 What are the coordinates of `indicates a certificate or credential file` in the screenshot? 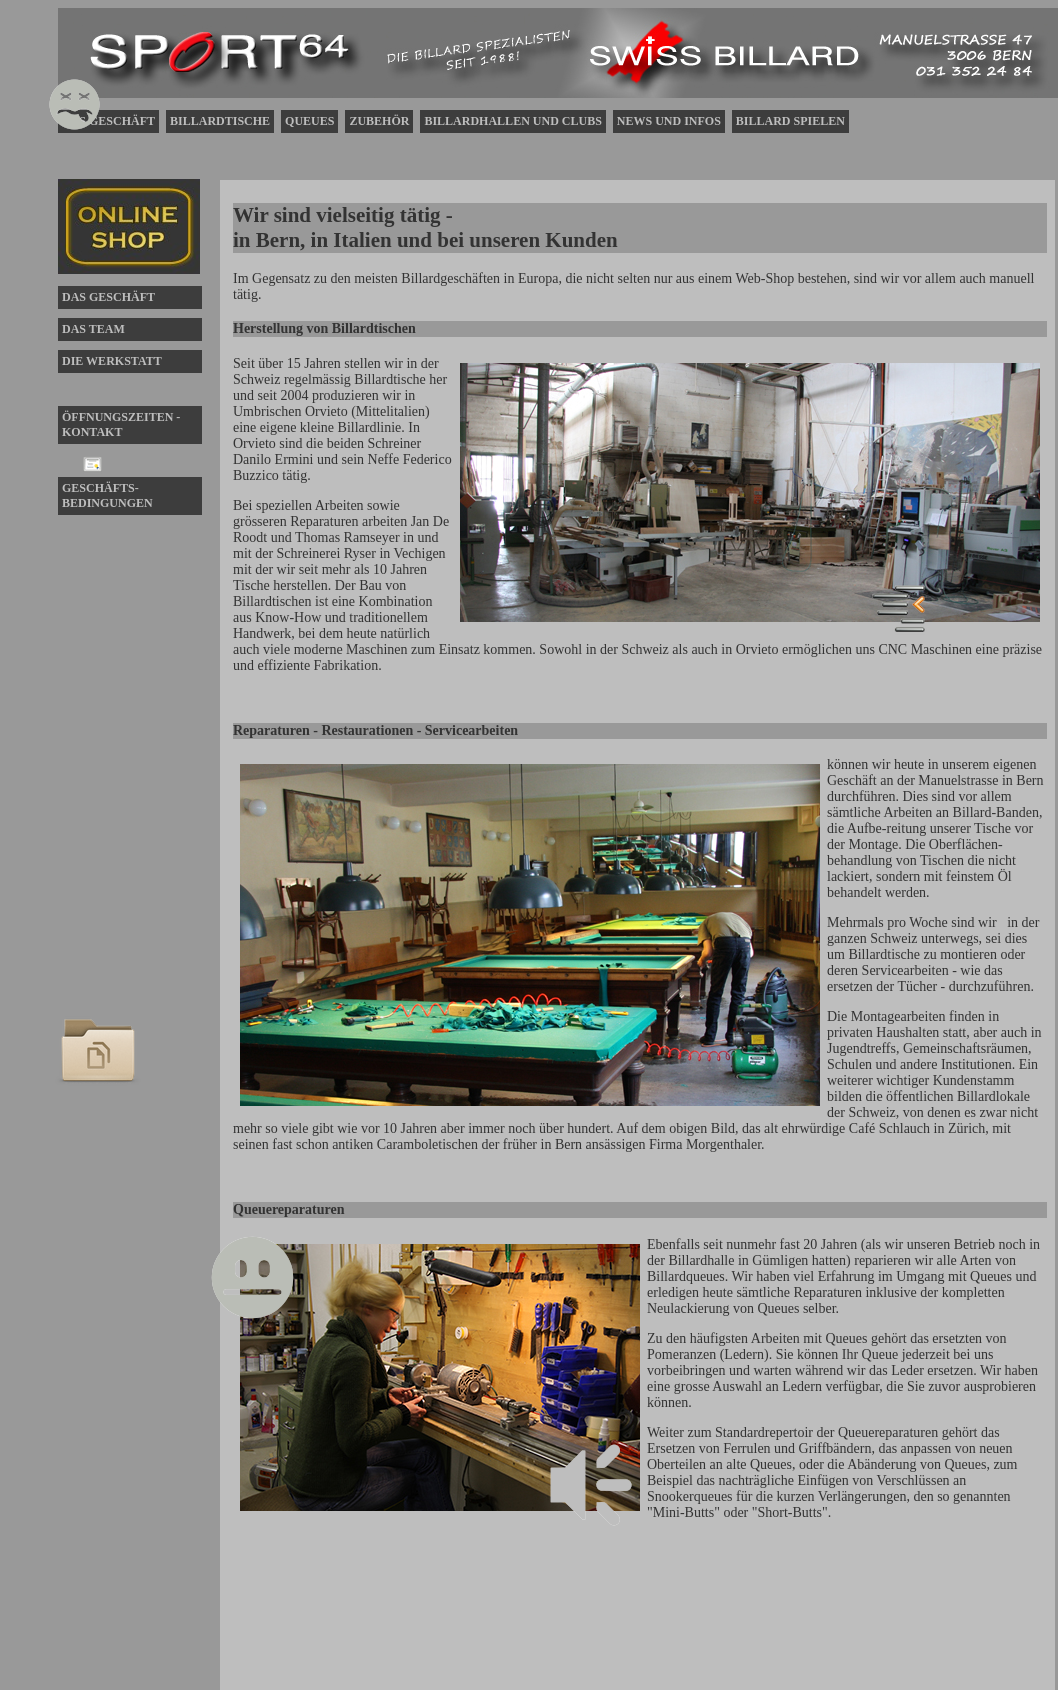 It's located at (92, 464).